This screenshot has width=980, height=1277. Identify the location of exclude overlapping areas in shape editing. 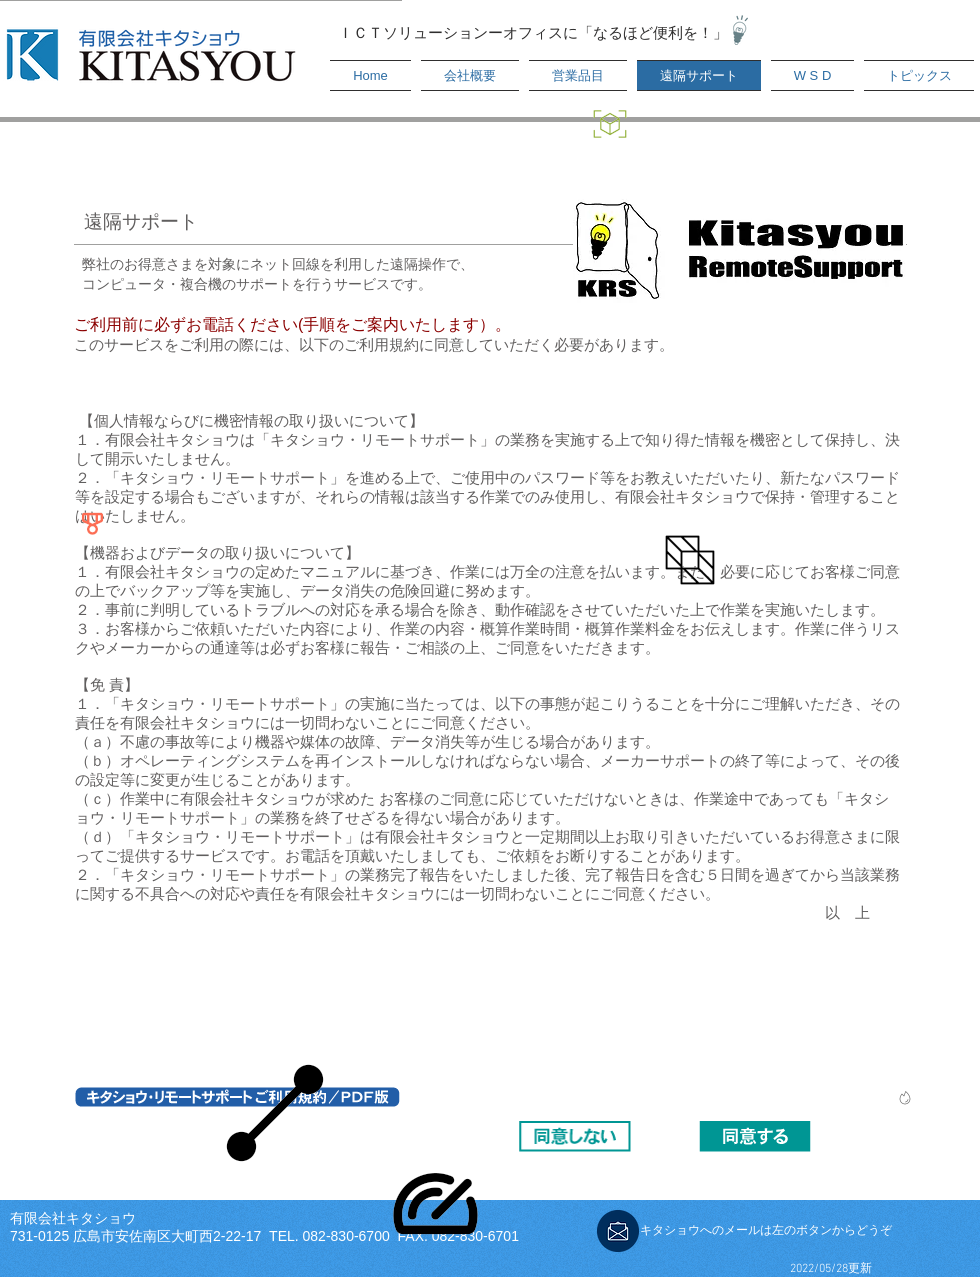
(690, 560).